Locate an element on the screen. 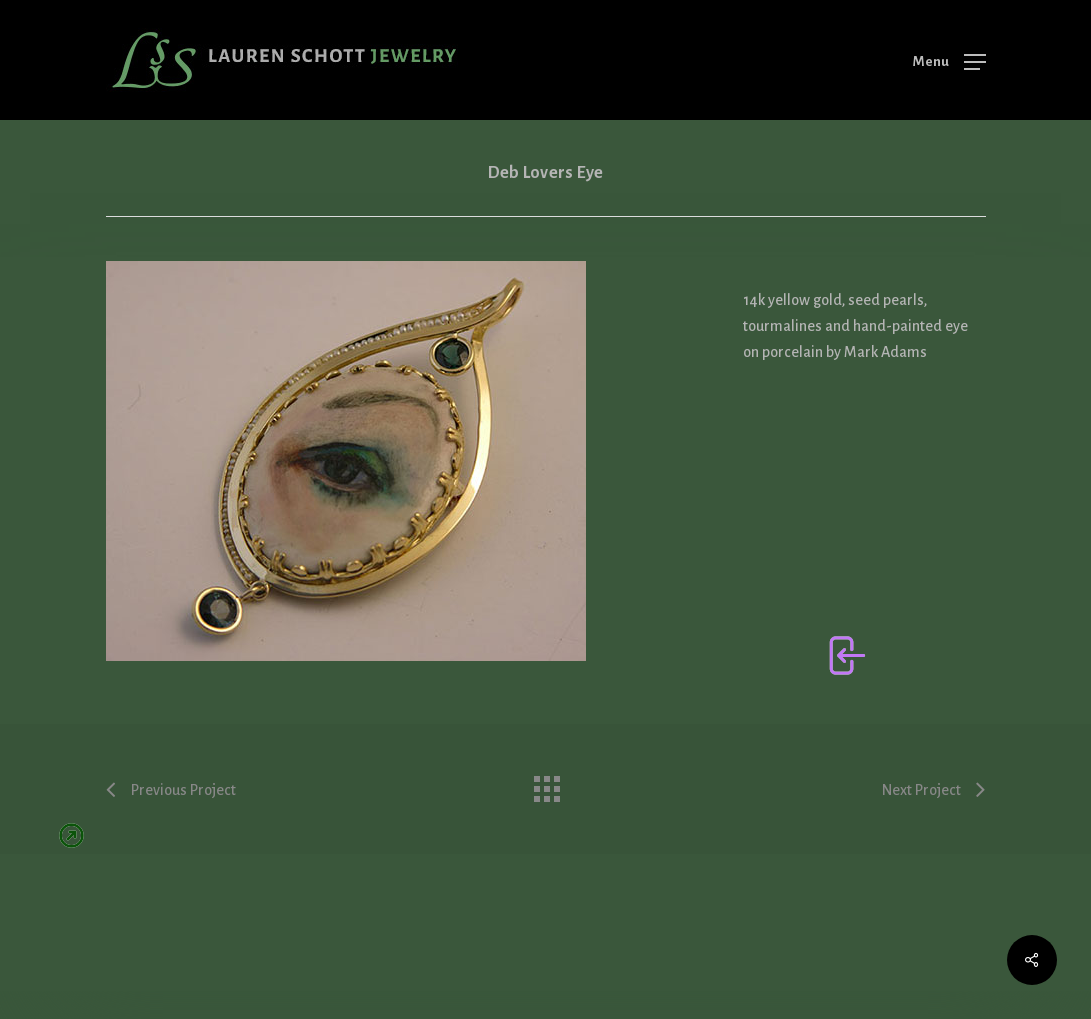 The image size is (1091, 1019). open link in new tab or window is located at coordinates (71, 835).